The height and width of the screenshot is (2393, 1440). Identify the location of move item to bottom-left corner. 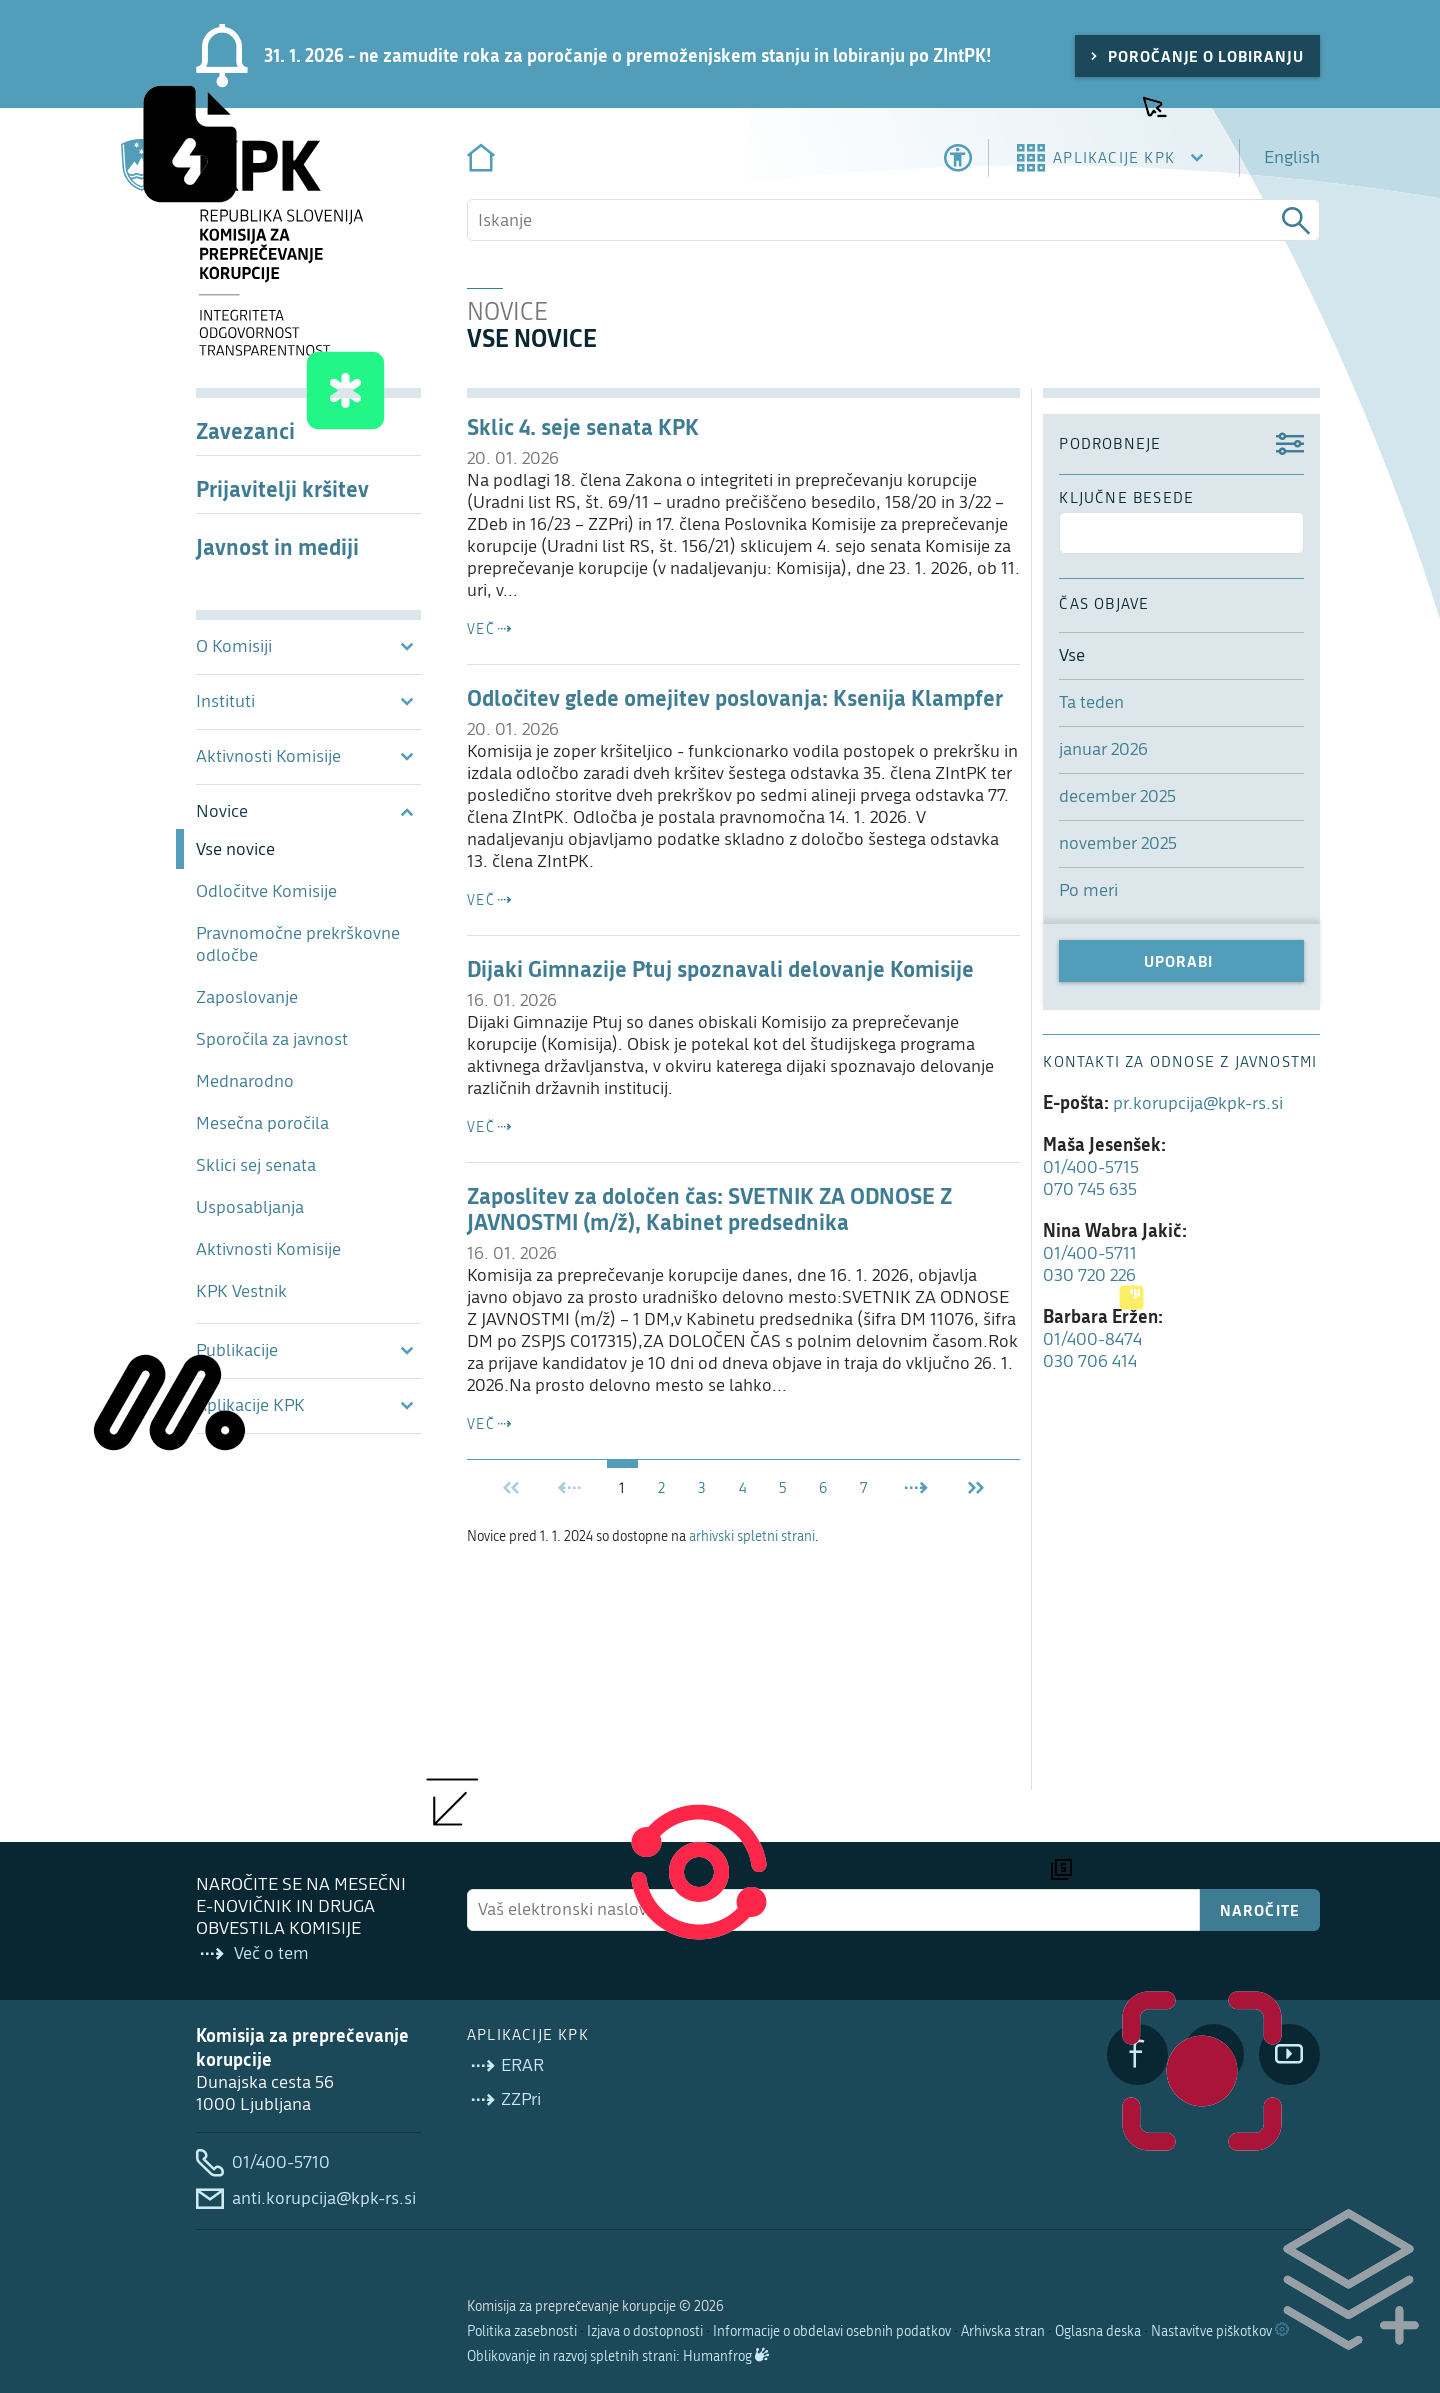
(450, 1802).